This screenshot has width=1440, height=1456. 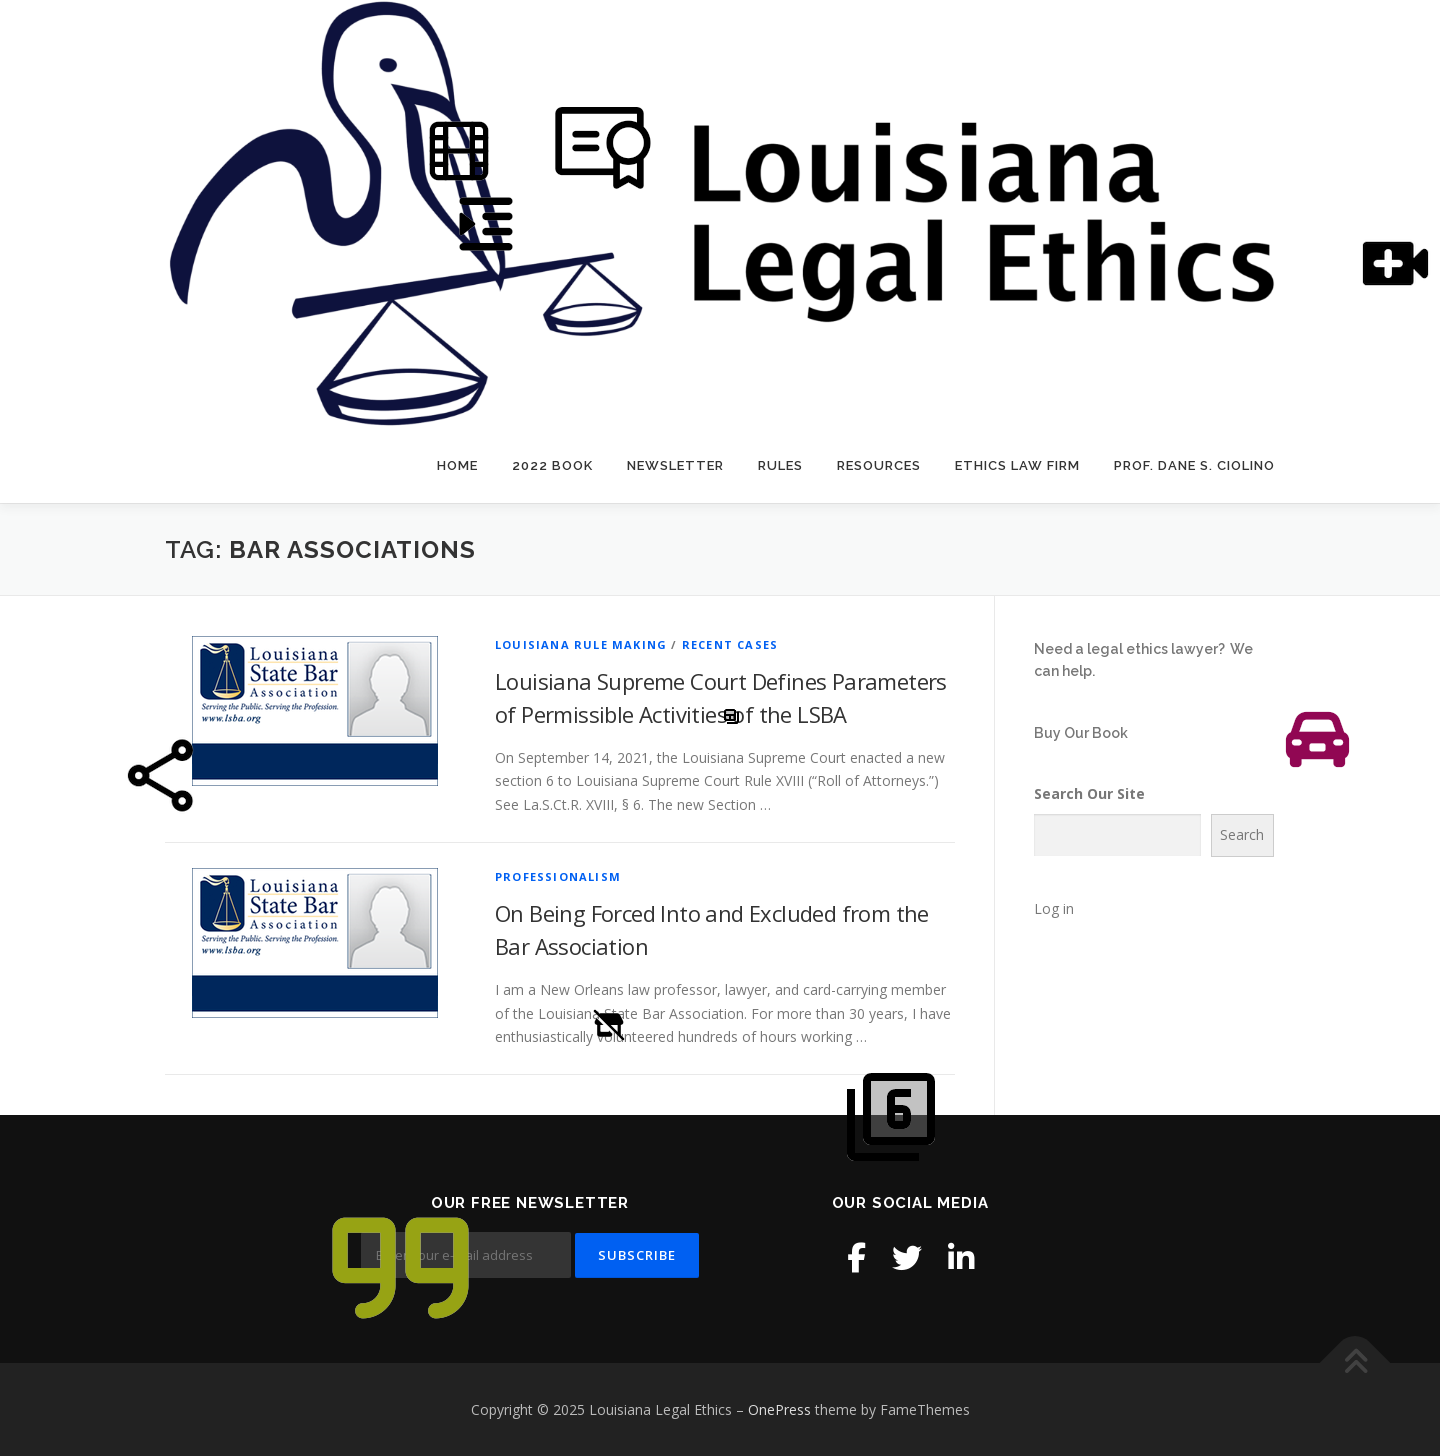 I want to click on indicates a closed or unavailable shop, so click(x=609, y=1025).